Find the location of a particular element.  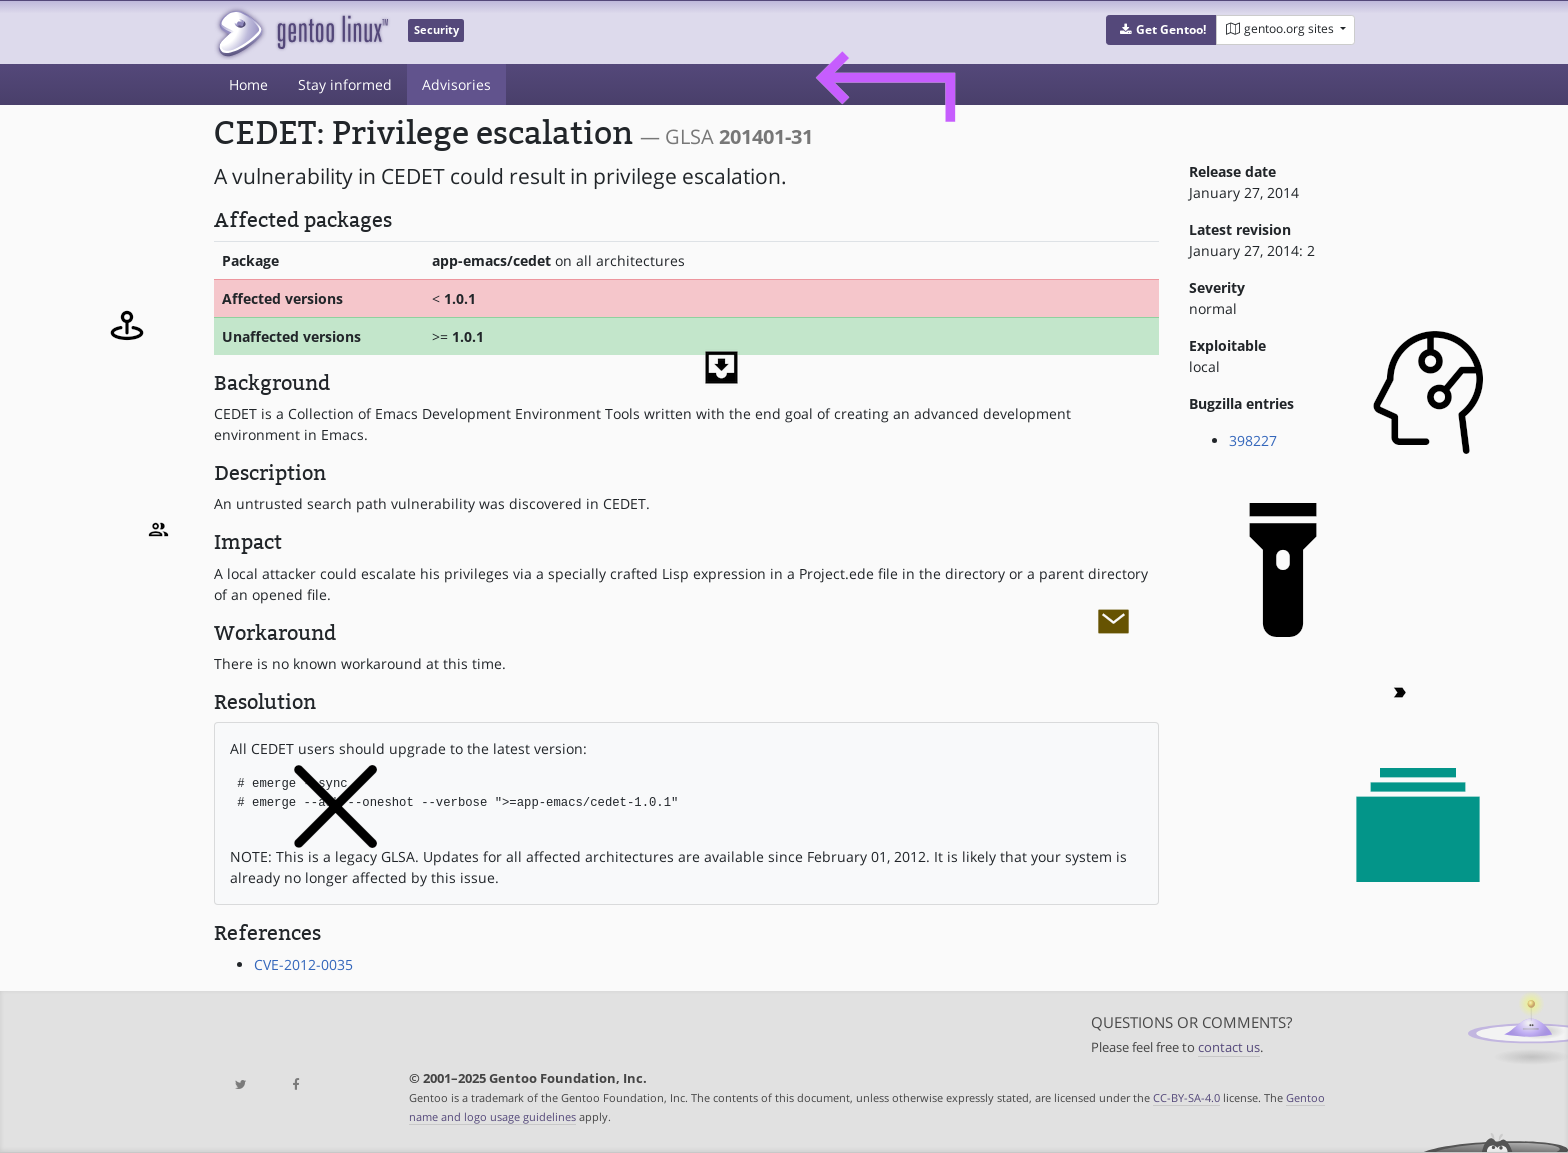

mark a location on the map is located at coordinates (127, 326).